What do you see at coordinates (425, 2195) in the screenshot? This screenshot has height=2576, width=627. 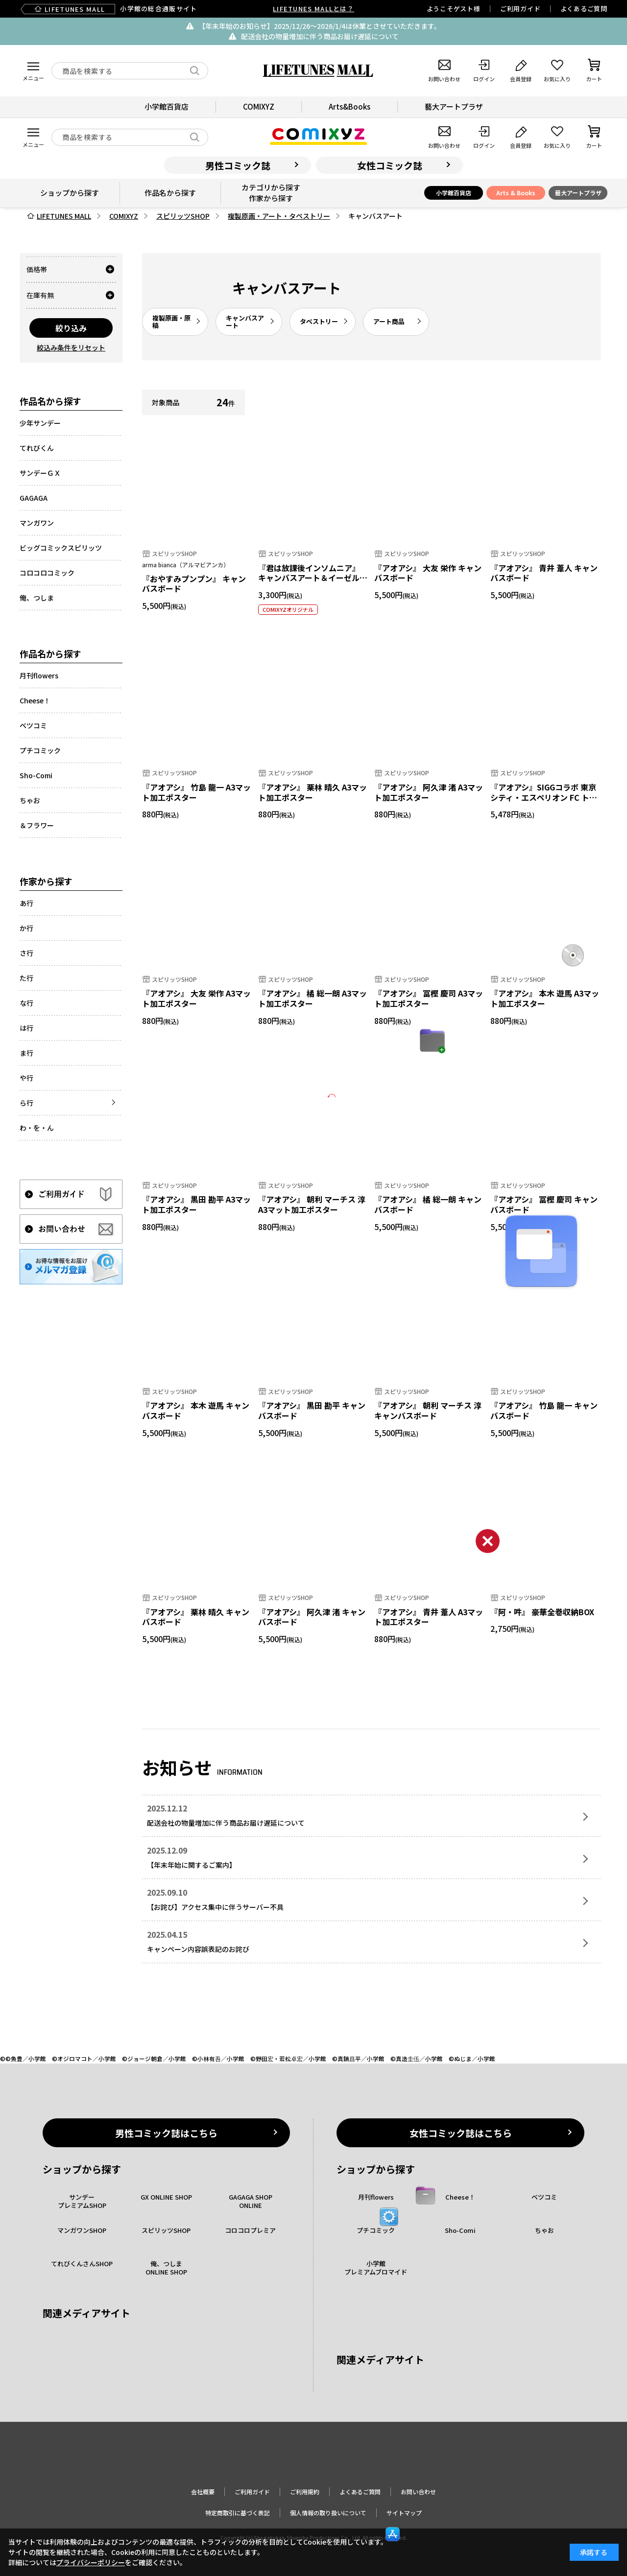 I see `open the file manager application` at bounding box center [425, 2195].